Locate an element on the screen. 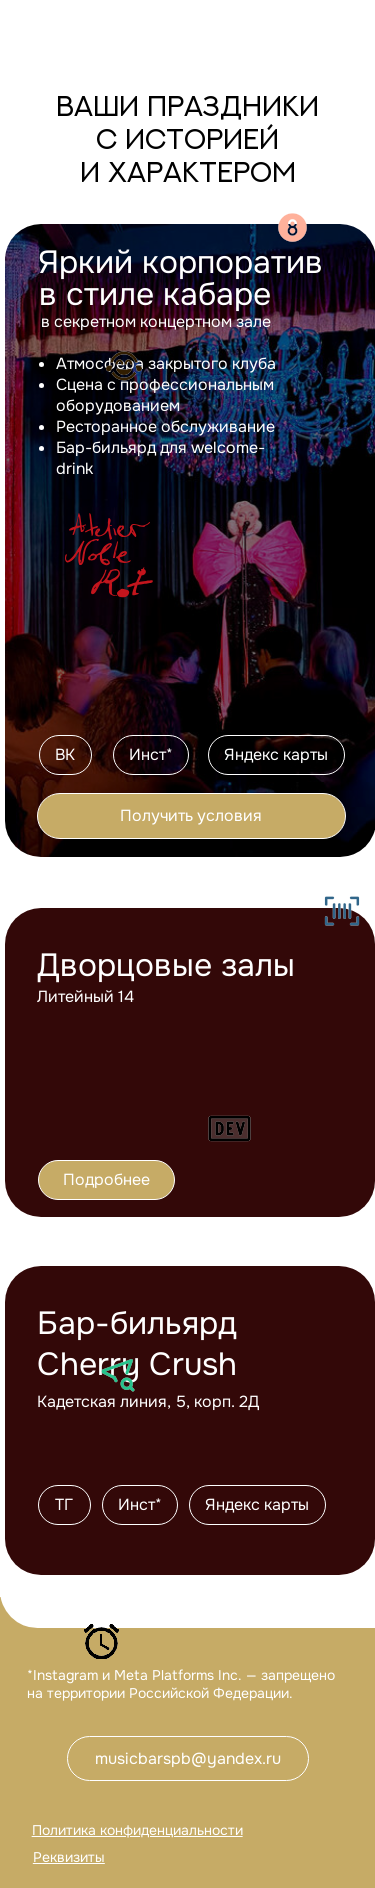  indicates step 8 in a multi-step process is located at coordinates (292, 227).